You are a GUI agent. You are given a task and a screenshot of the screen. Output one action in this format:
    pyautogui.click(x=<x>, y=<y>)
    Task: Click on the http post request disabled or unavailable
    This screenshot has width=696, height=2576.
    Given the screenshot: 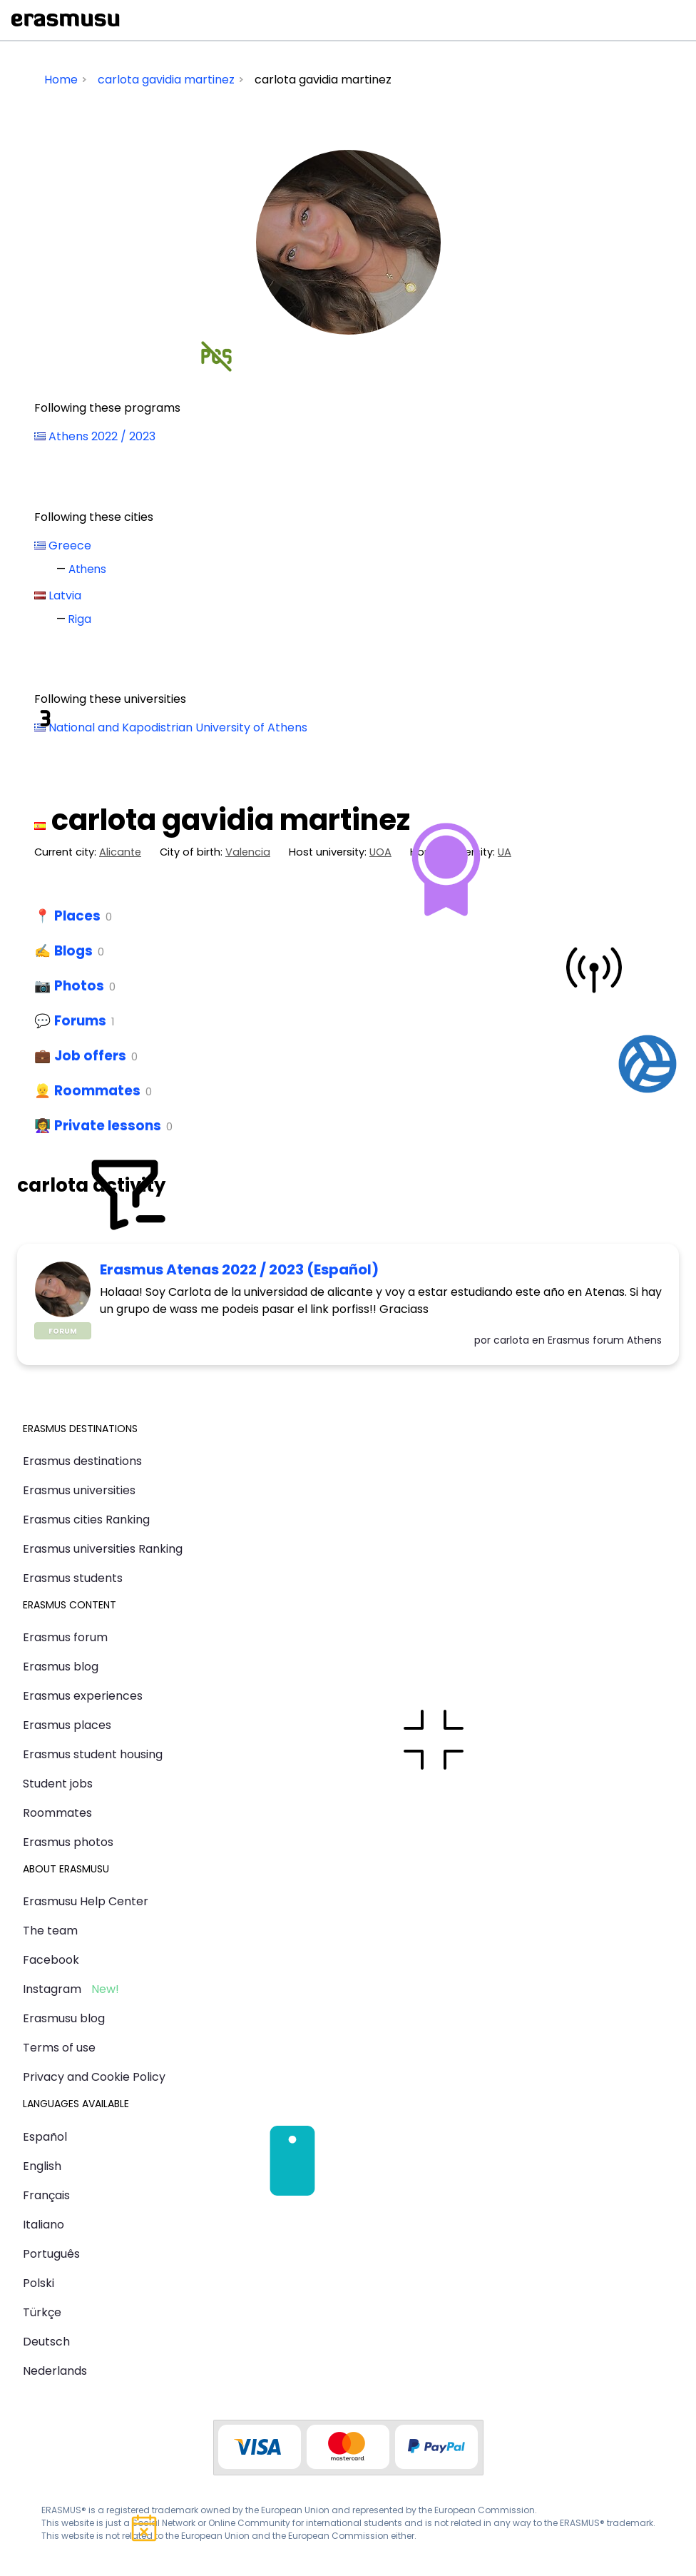 What is the action you would take?
    pyautogui.click(x=216, y=356)
    